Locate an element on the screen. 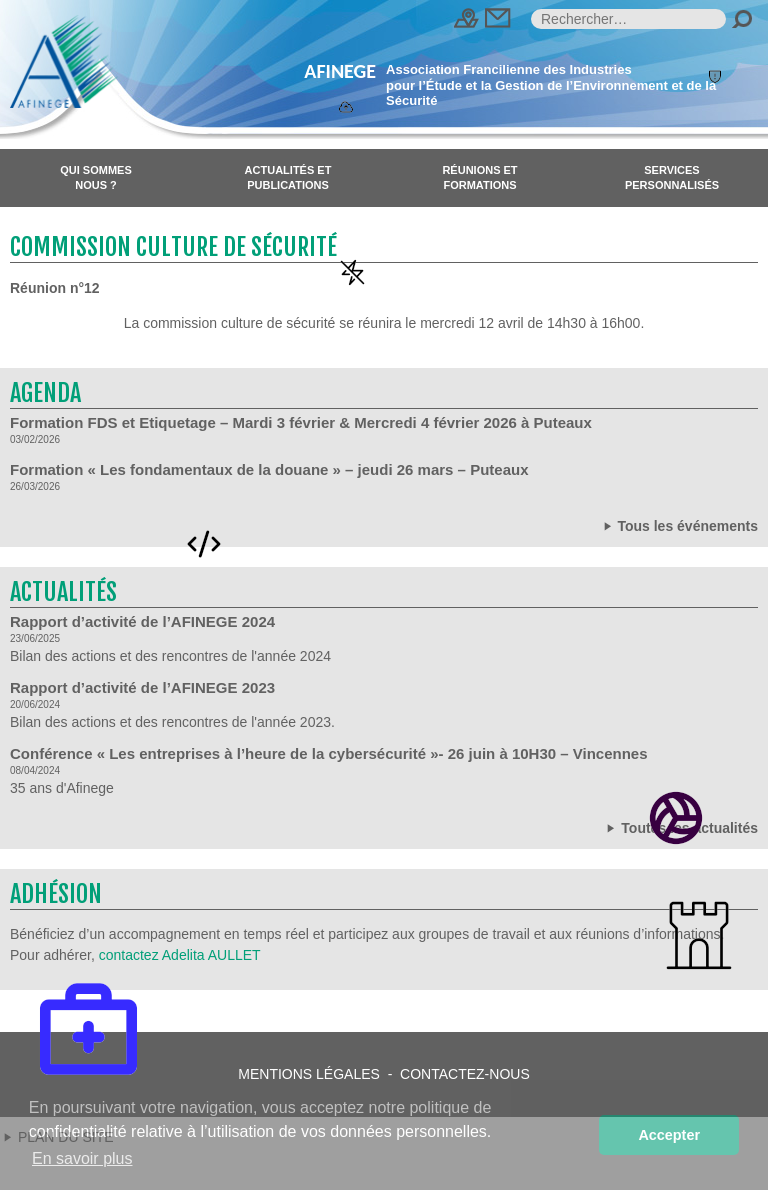 This screenshot has width=768, height=1190. security warning or alert detected is located at coordinates (715, 76).